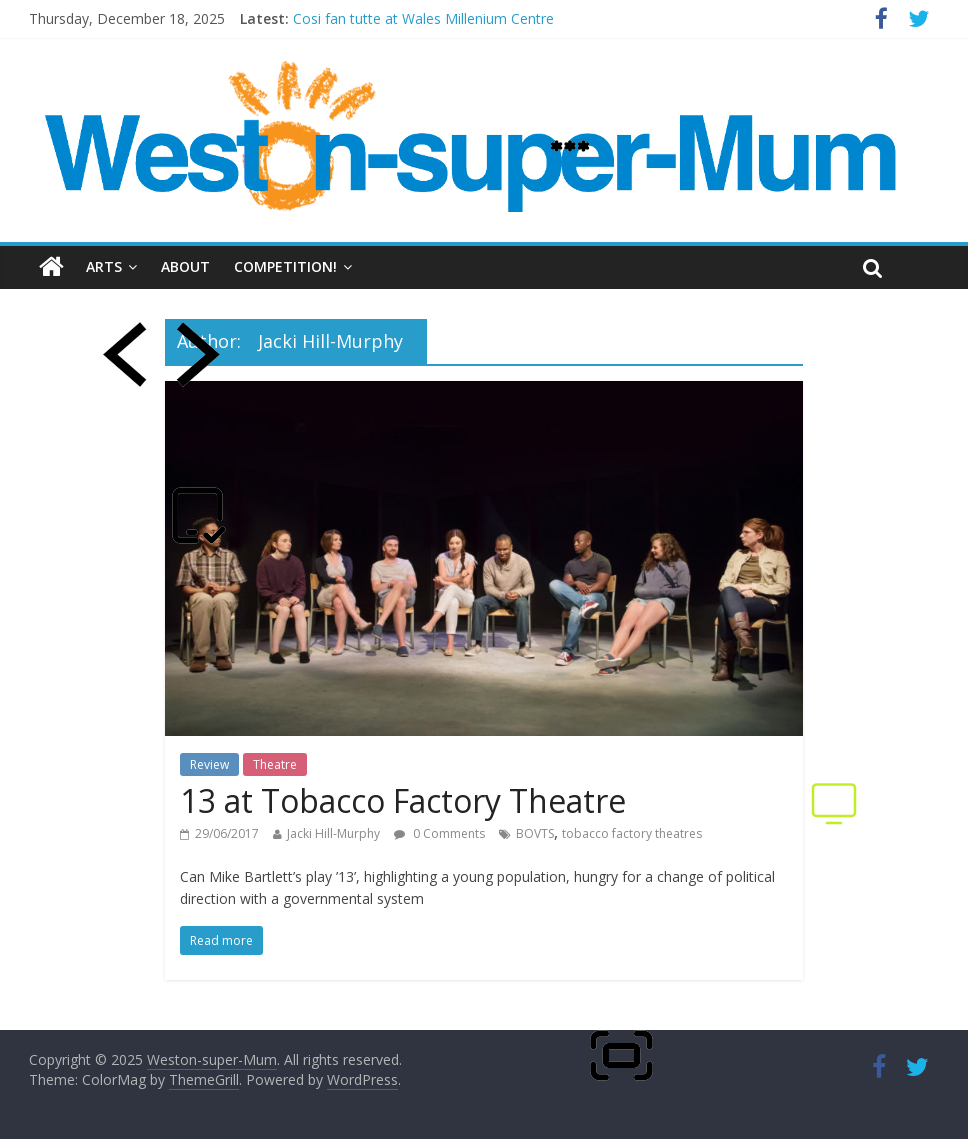 This screenshot has width=968, height=1139. What do you see at coordinates (621, 1055) in the screenshot?
I see `scan a photo or document using the camera` at bounding box center [621, 1055].